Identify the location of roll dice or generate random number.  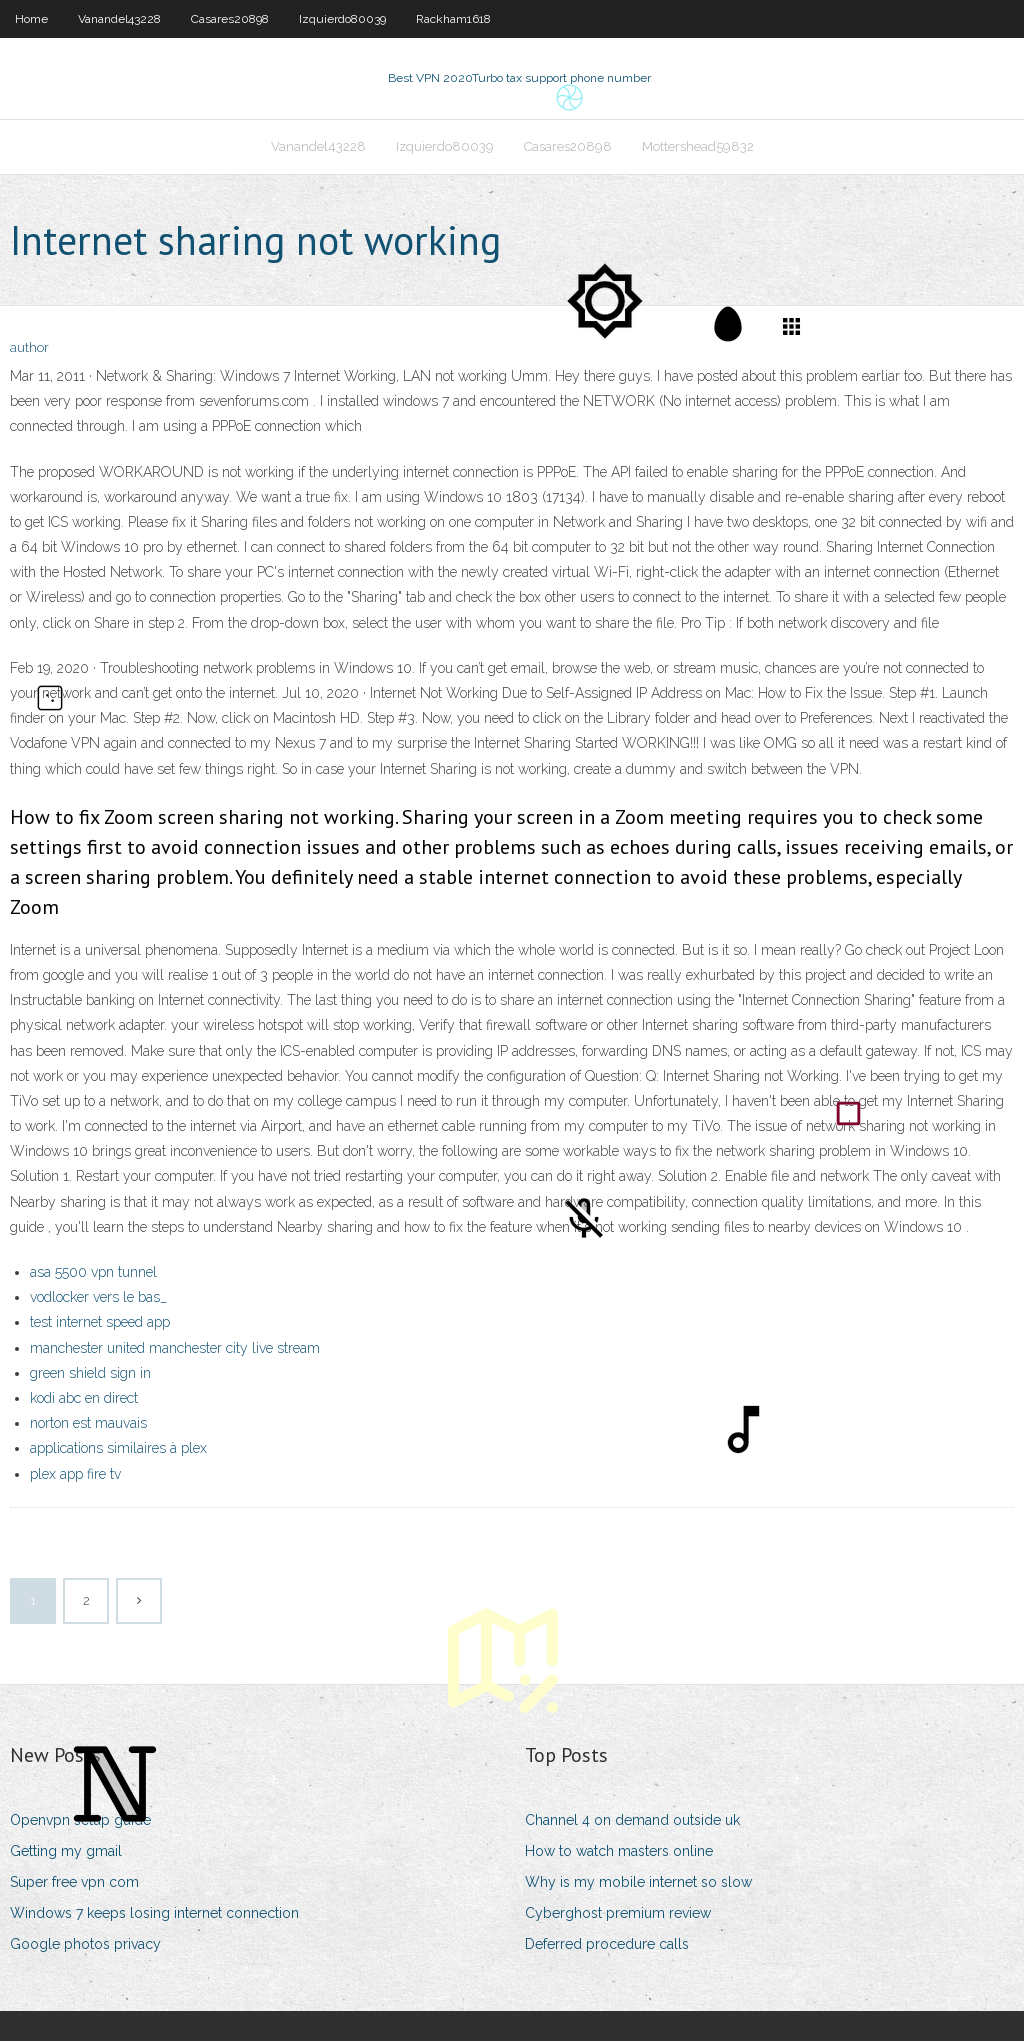
(50, 698).